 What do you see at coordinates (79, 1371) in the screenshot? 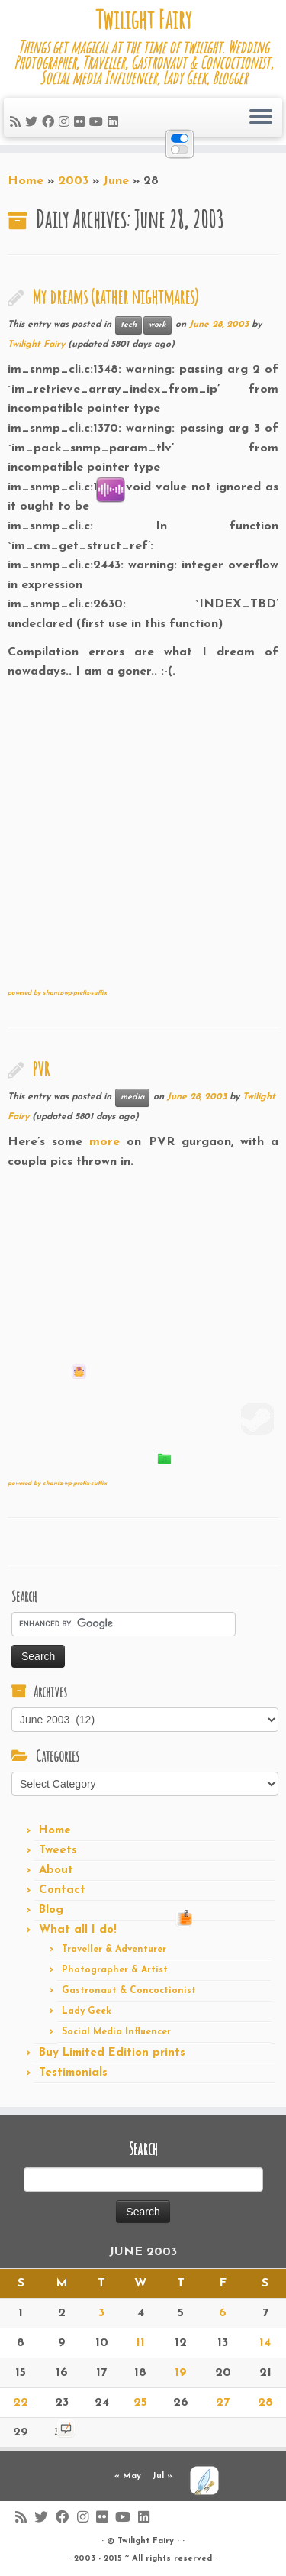
I see `open the cuttlefish icon viewer app` at bounding box center [79, 1371].